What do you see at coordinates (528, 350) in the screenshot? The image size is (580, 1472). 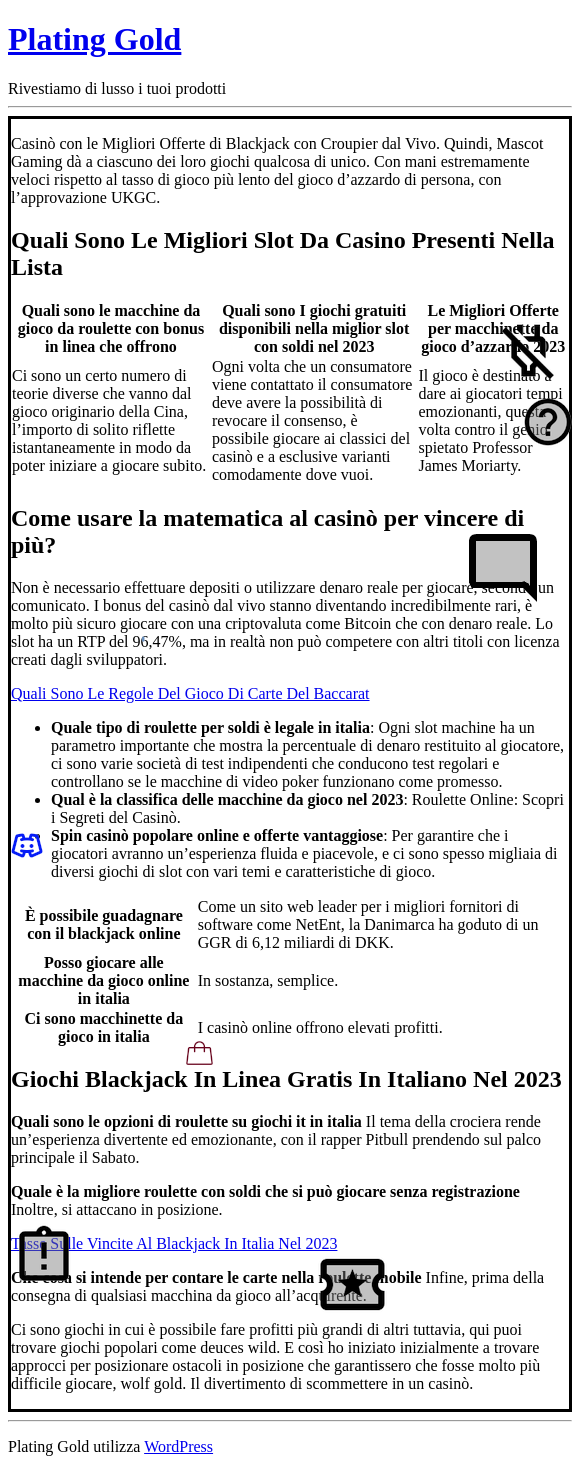 I see `power is currently off or disconnected` at bounding box center [528, 350].